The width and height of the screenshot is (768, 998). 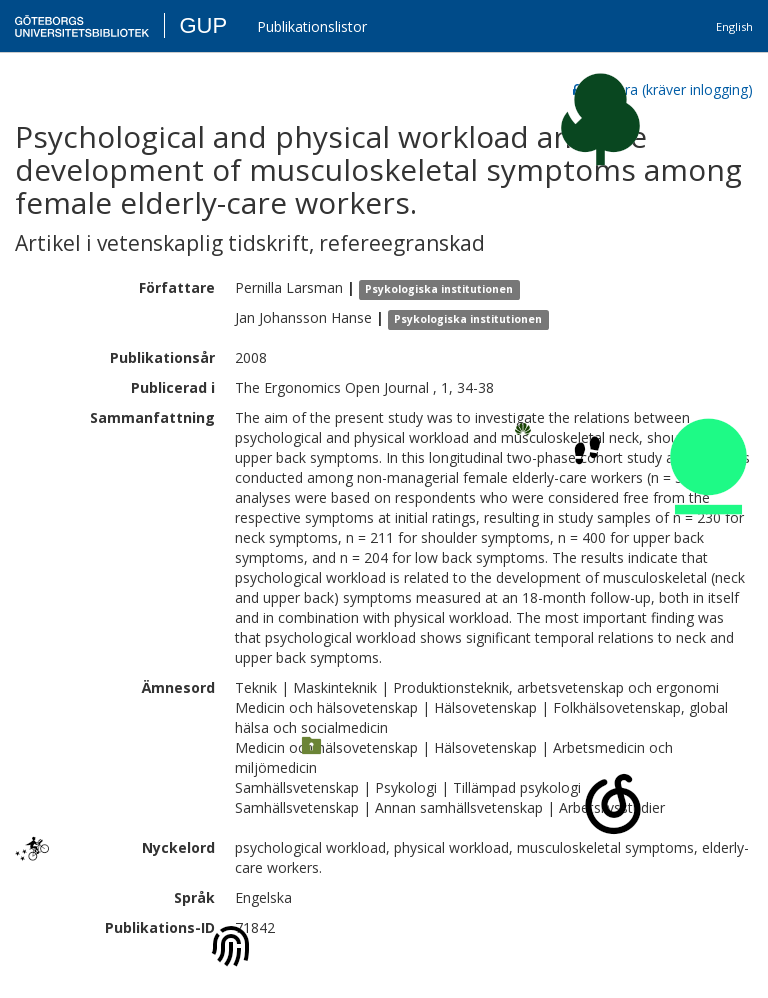 What do you see at coordinates (613, 804) in the screenshot?
I see `open netease cloud music app` at bounding box center [613, 804].